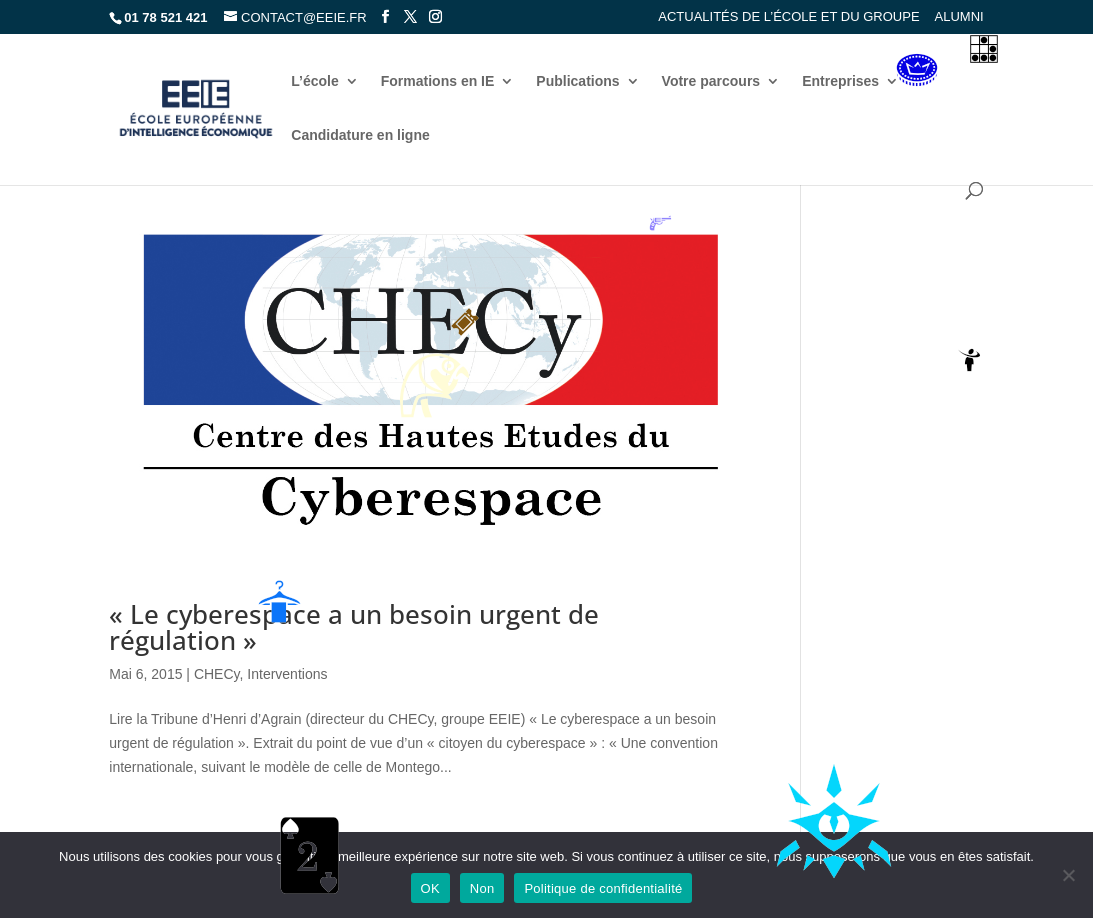 This screenshot has width=1093, height=918. I want to click on browse clothing or wardrobe items, so click(279, 601).